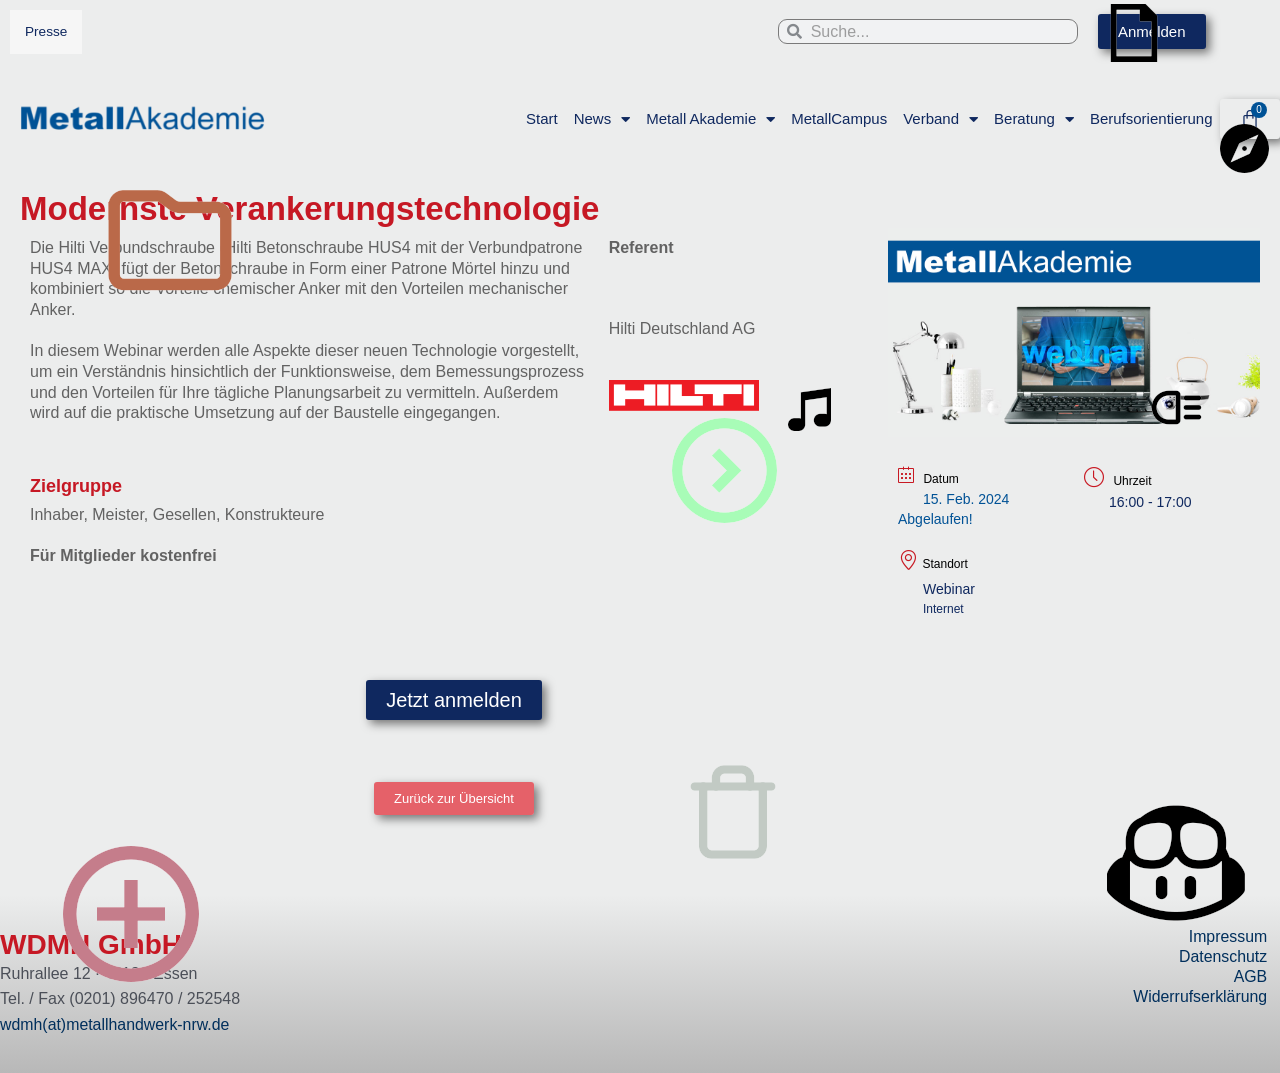 The width and height of the screenshot is (1280, 1073). Describe the element at coordinates (809, 409) in the screenshot. I see `access music library or player` at that location.